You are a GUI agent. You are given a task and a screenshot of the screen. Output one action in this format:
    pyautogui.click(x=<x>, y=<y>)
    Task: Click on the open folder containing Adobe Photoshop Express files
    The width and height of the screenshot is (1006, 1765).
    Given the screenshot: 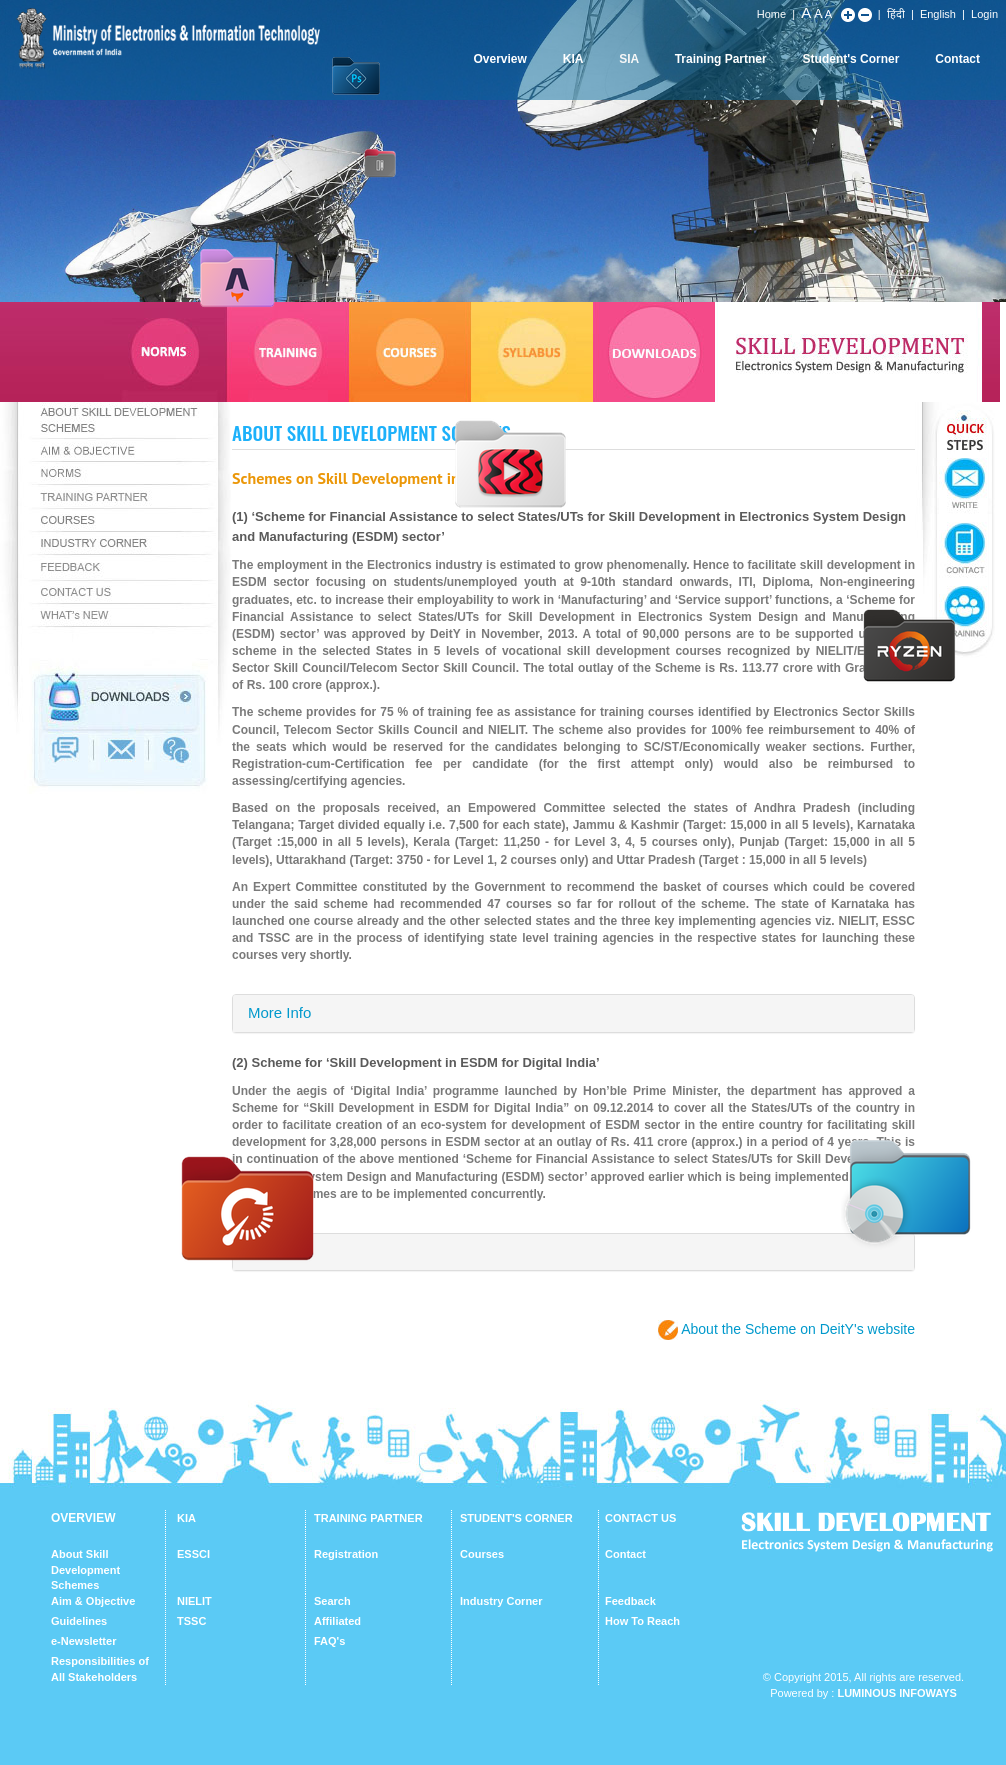 What is the action you would take?
    pyautogui.click(x=356, y=77)
    